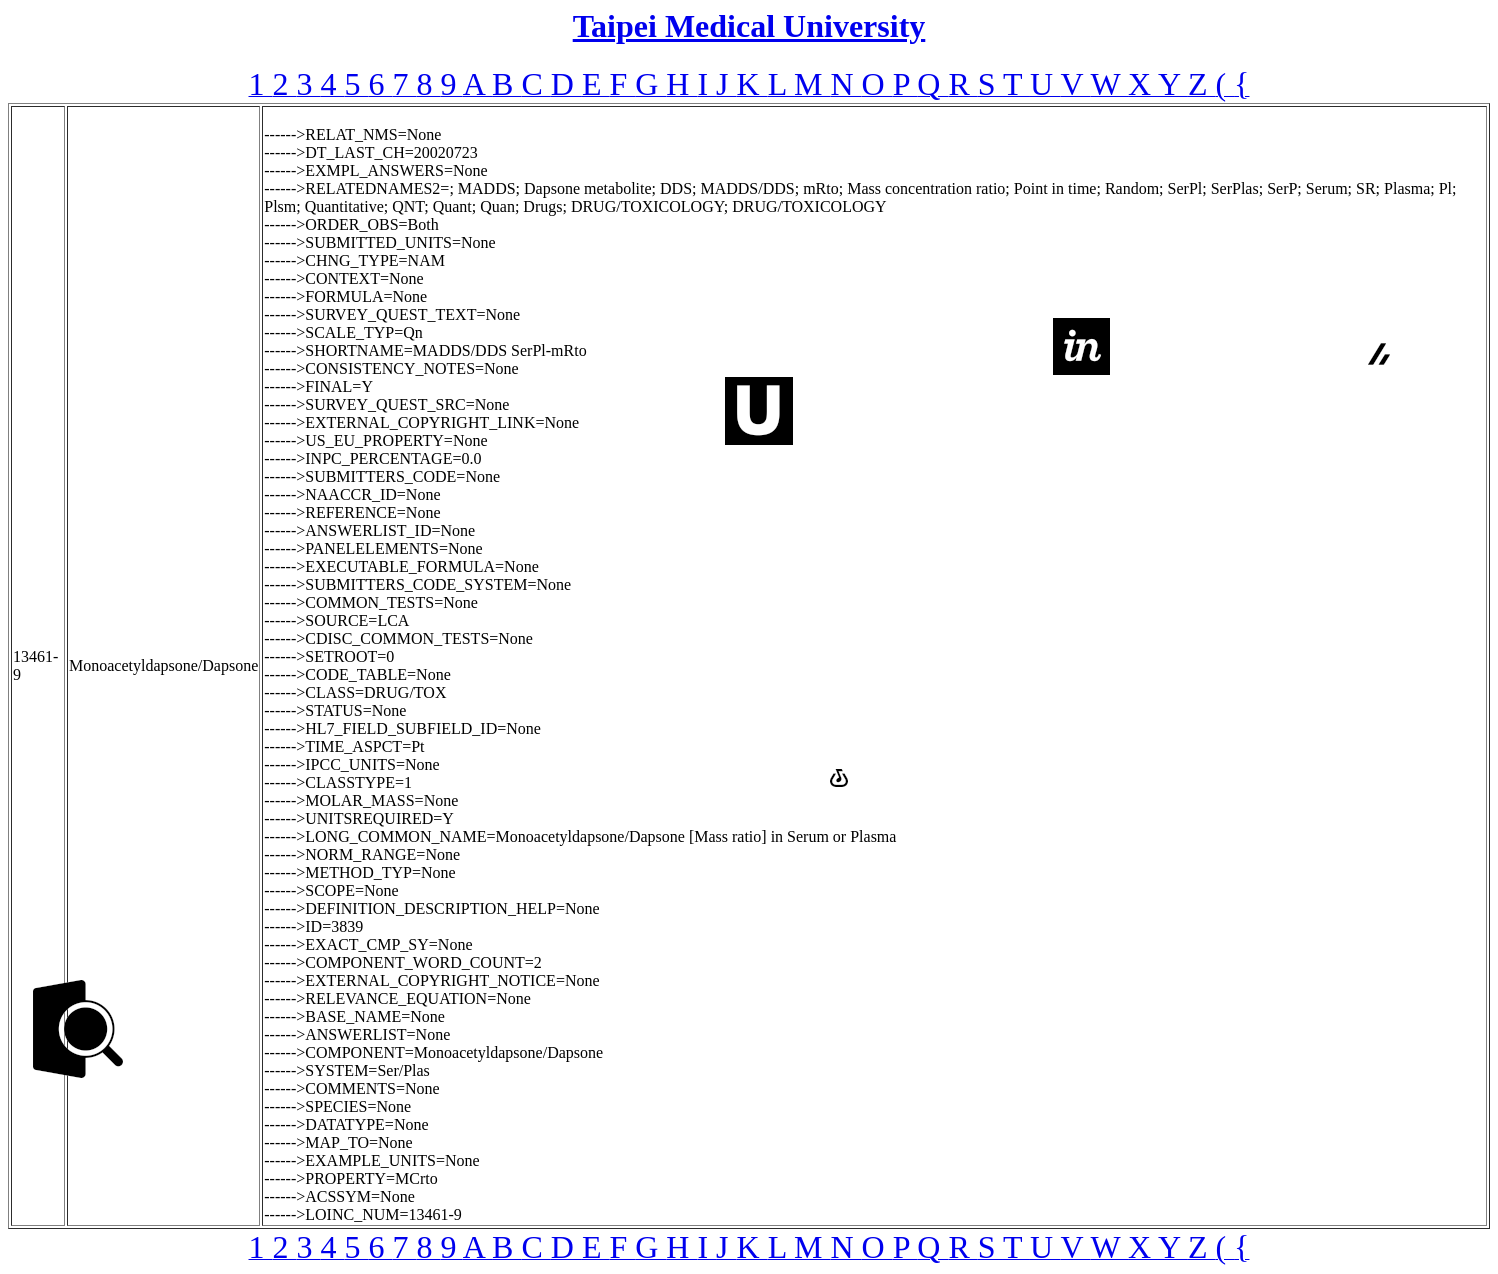 The height and width of the screenshot is (1274, 1498). I want to click on open the BandLab music creation app, so click(839, 778).